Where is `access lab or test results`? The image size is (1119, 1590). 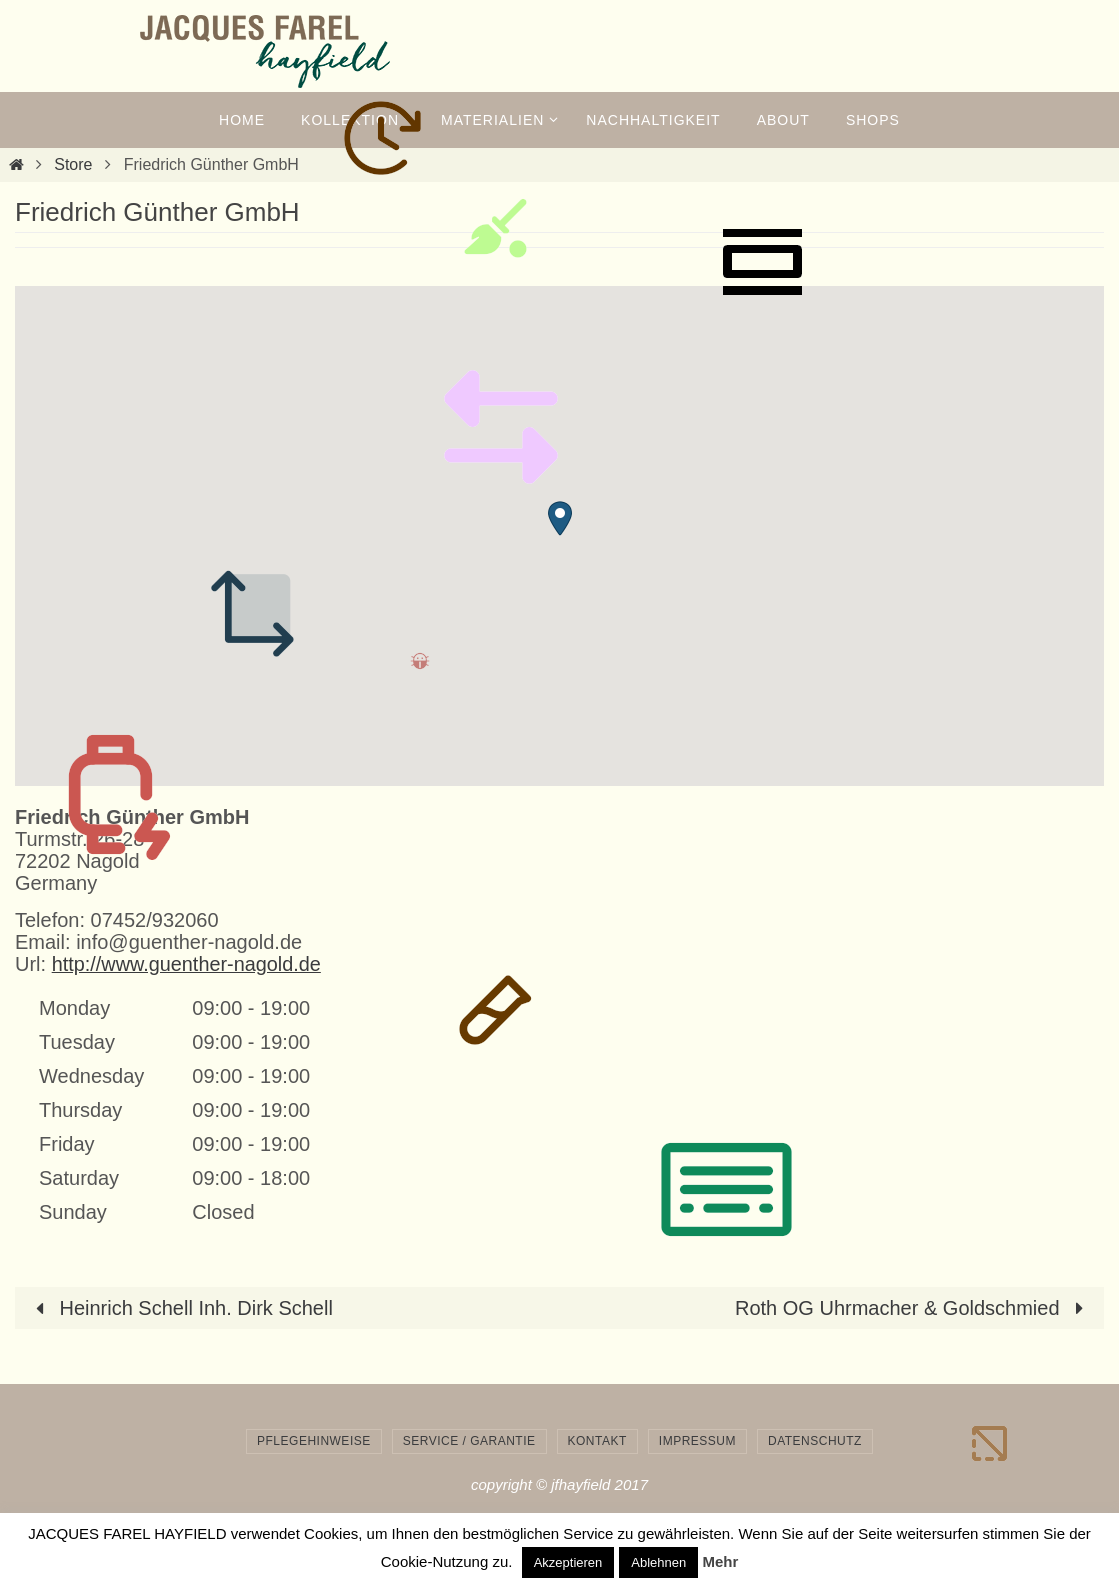
access lab or test results is located at coordinates (494, 1010).